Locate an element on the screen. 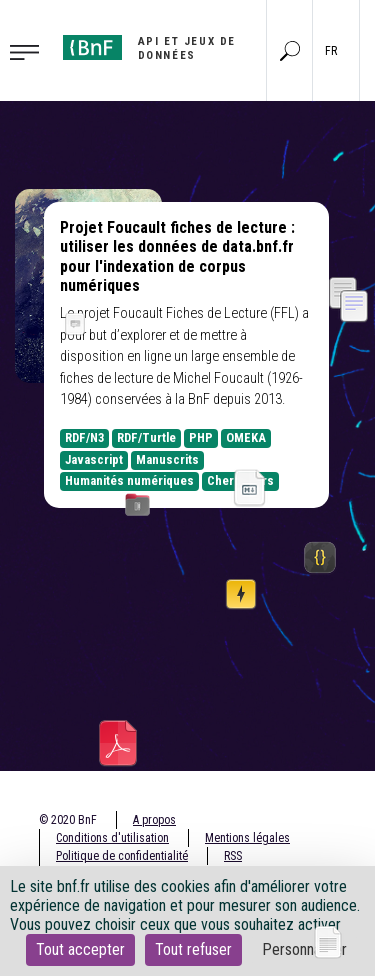 This screenshot has height=976, width=375. a markdown text file is located at coordinates (249, 487).